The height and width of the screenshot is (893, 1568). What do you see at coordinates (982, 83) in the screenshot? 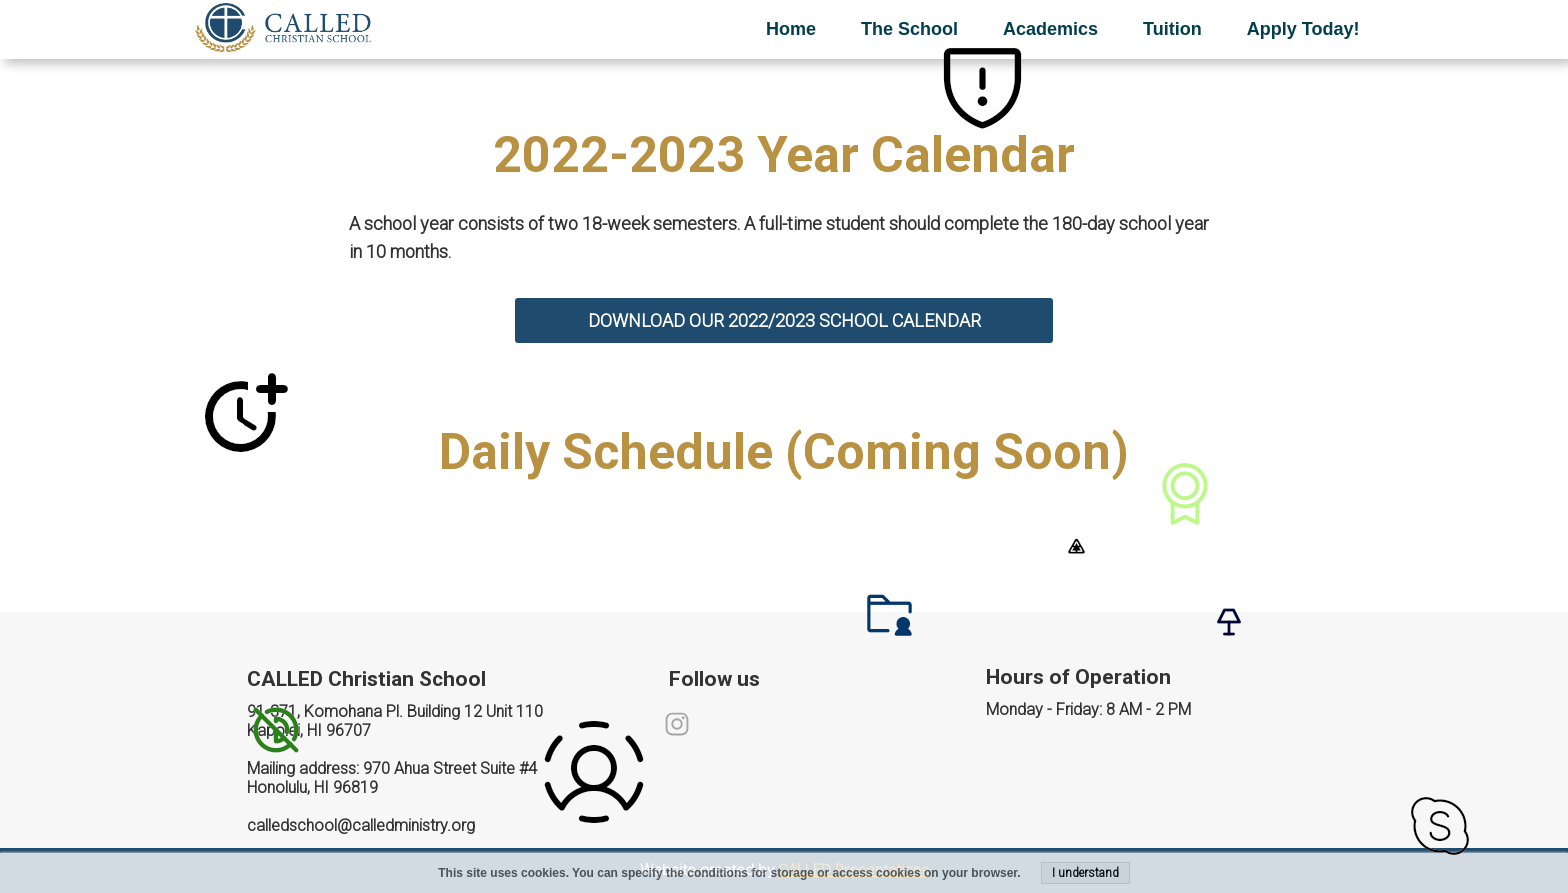
I see `security warning or potential threat detected` at bounding box center [982, 83].